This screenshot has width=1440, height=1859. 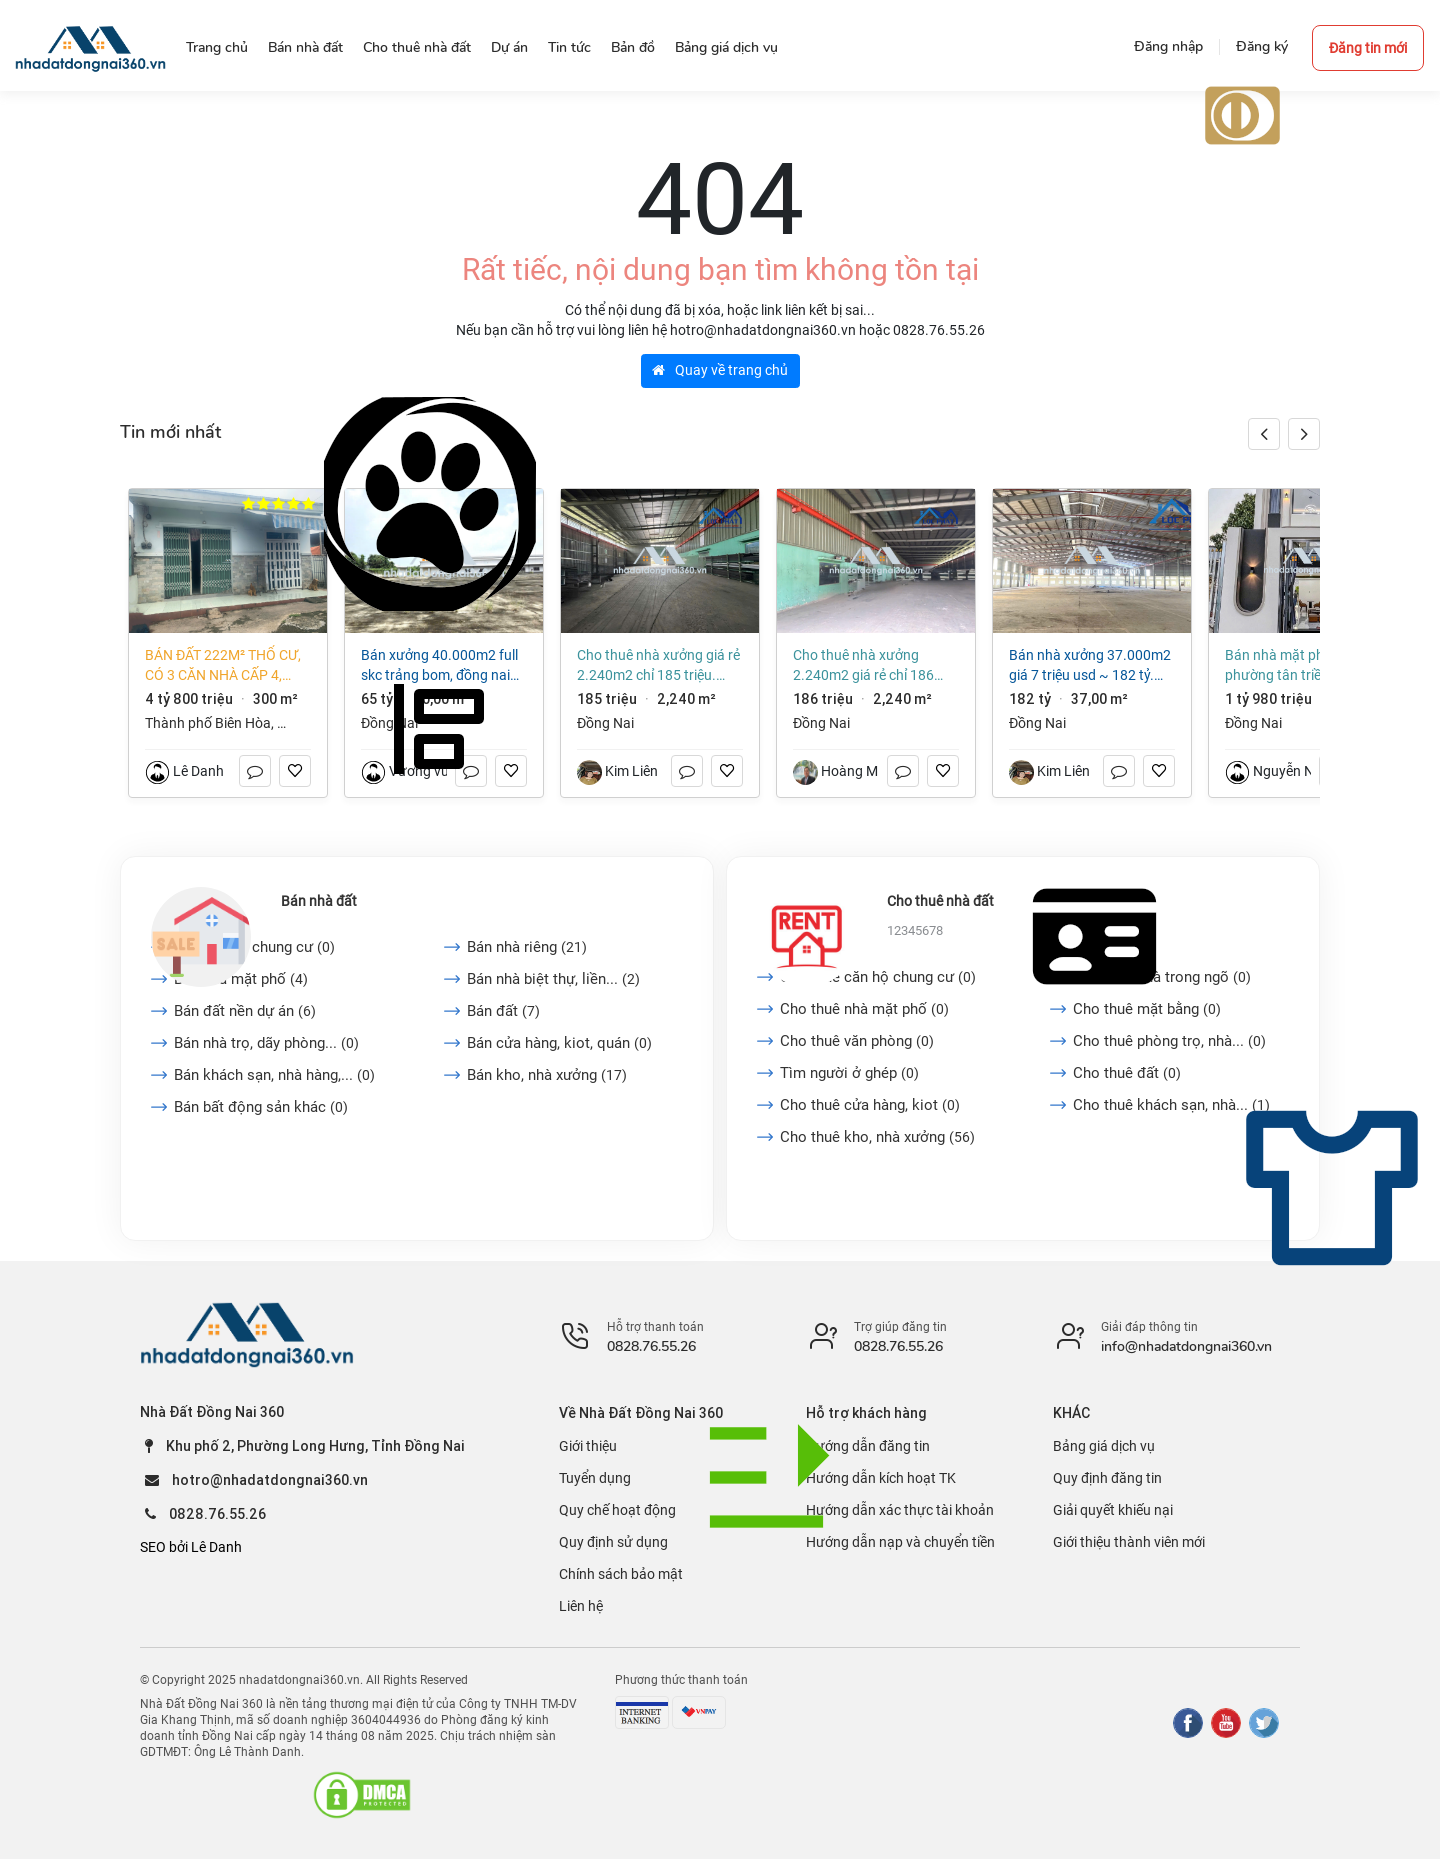 What do you see at coordinates (1242, 115) in the screenshot?
I see `pay with Diners Club credit card` at bounding box center [1242, 115].